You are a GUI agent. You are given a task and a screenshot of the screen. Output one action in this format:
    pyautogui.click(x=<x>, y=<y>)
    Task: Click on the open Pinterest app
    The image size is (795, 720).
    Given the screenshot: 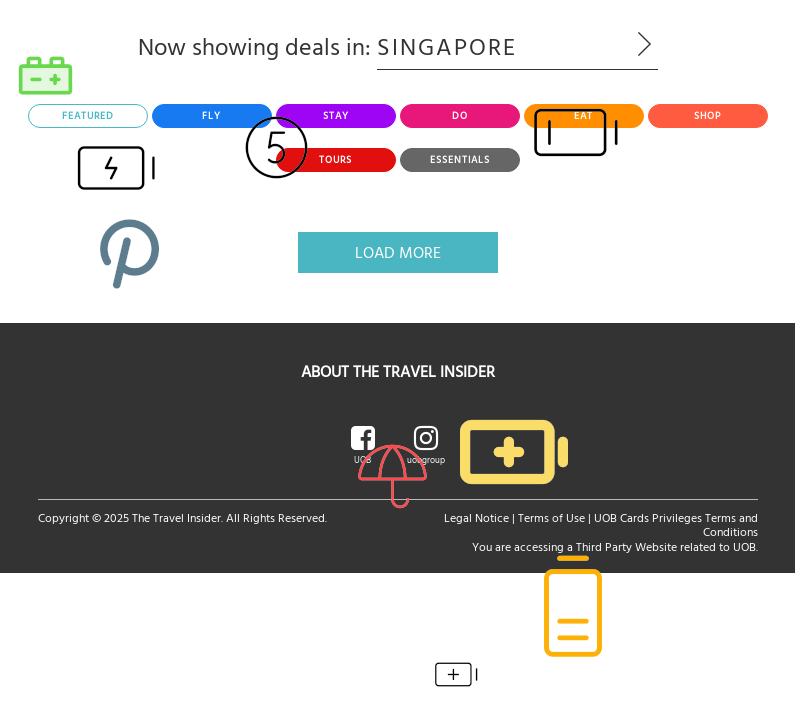 What is the action you would take?
    pyautogui.click(x=127, y=254)
    